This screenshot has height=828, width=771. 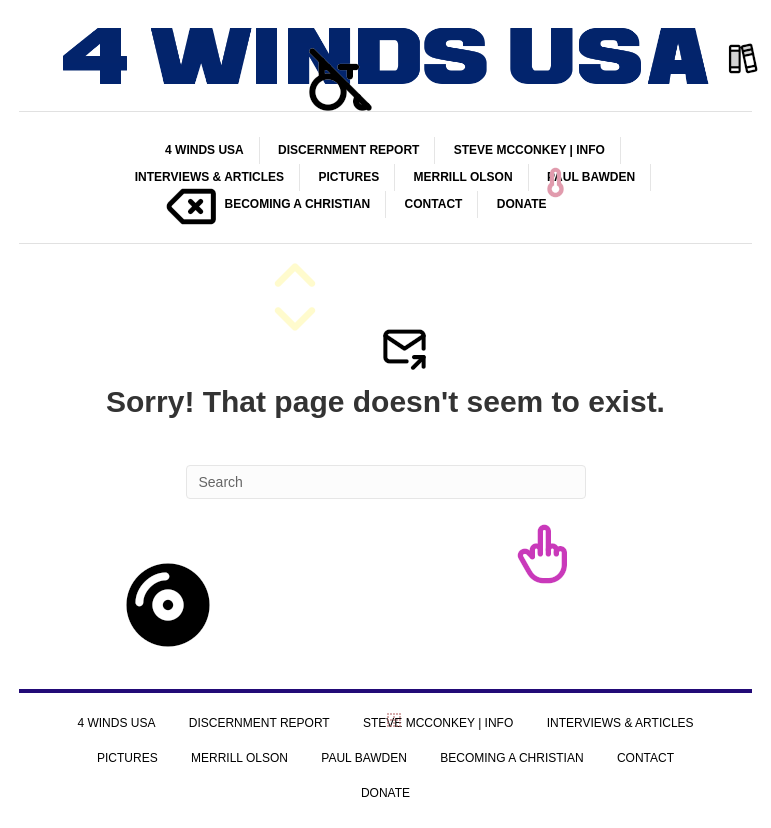 I want to click on access music or audio library, so click(x=168, y=605).